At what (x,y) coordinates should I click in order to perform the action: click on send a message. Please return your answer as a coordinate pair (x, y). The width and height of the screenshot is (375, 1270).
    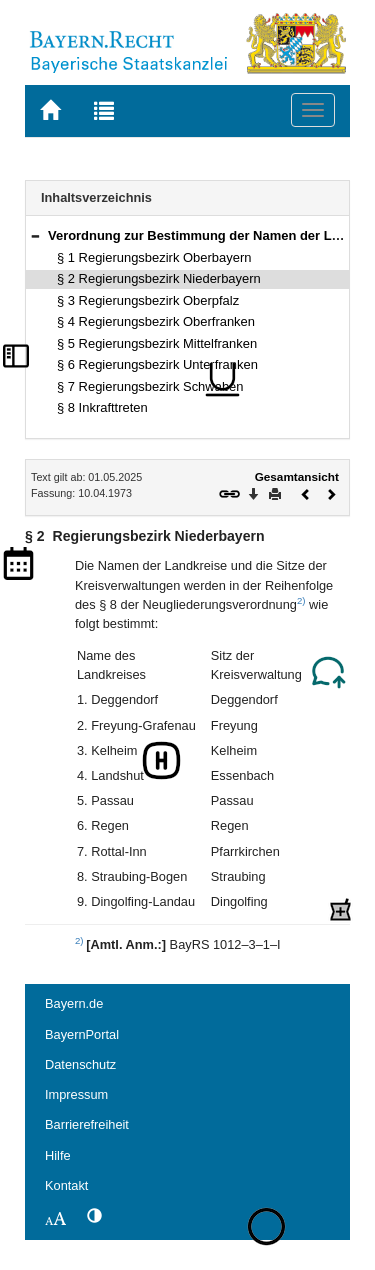
    Looking at the image, I should click on (328, 671).